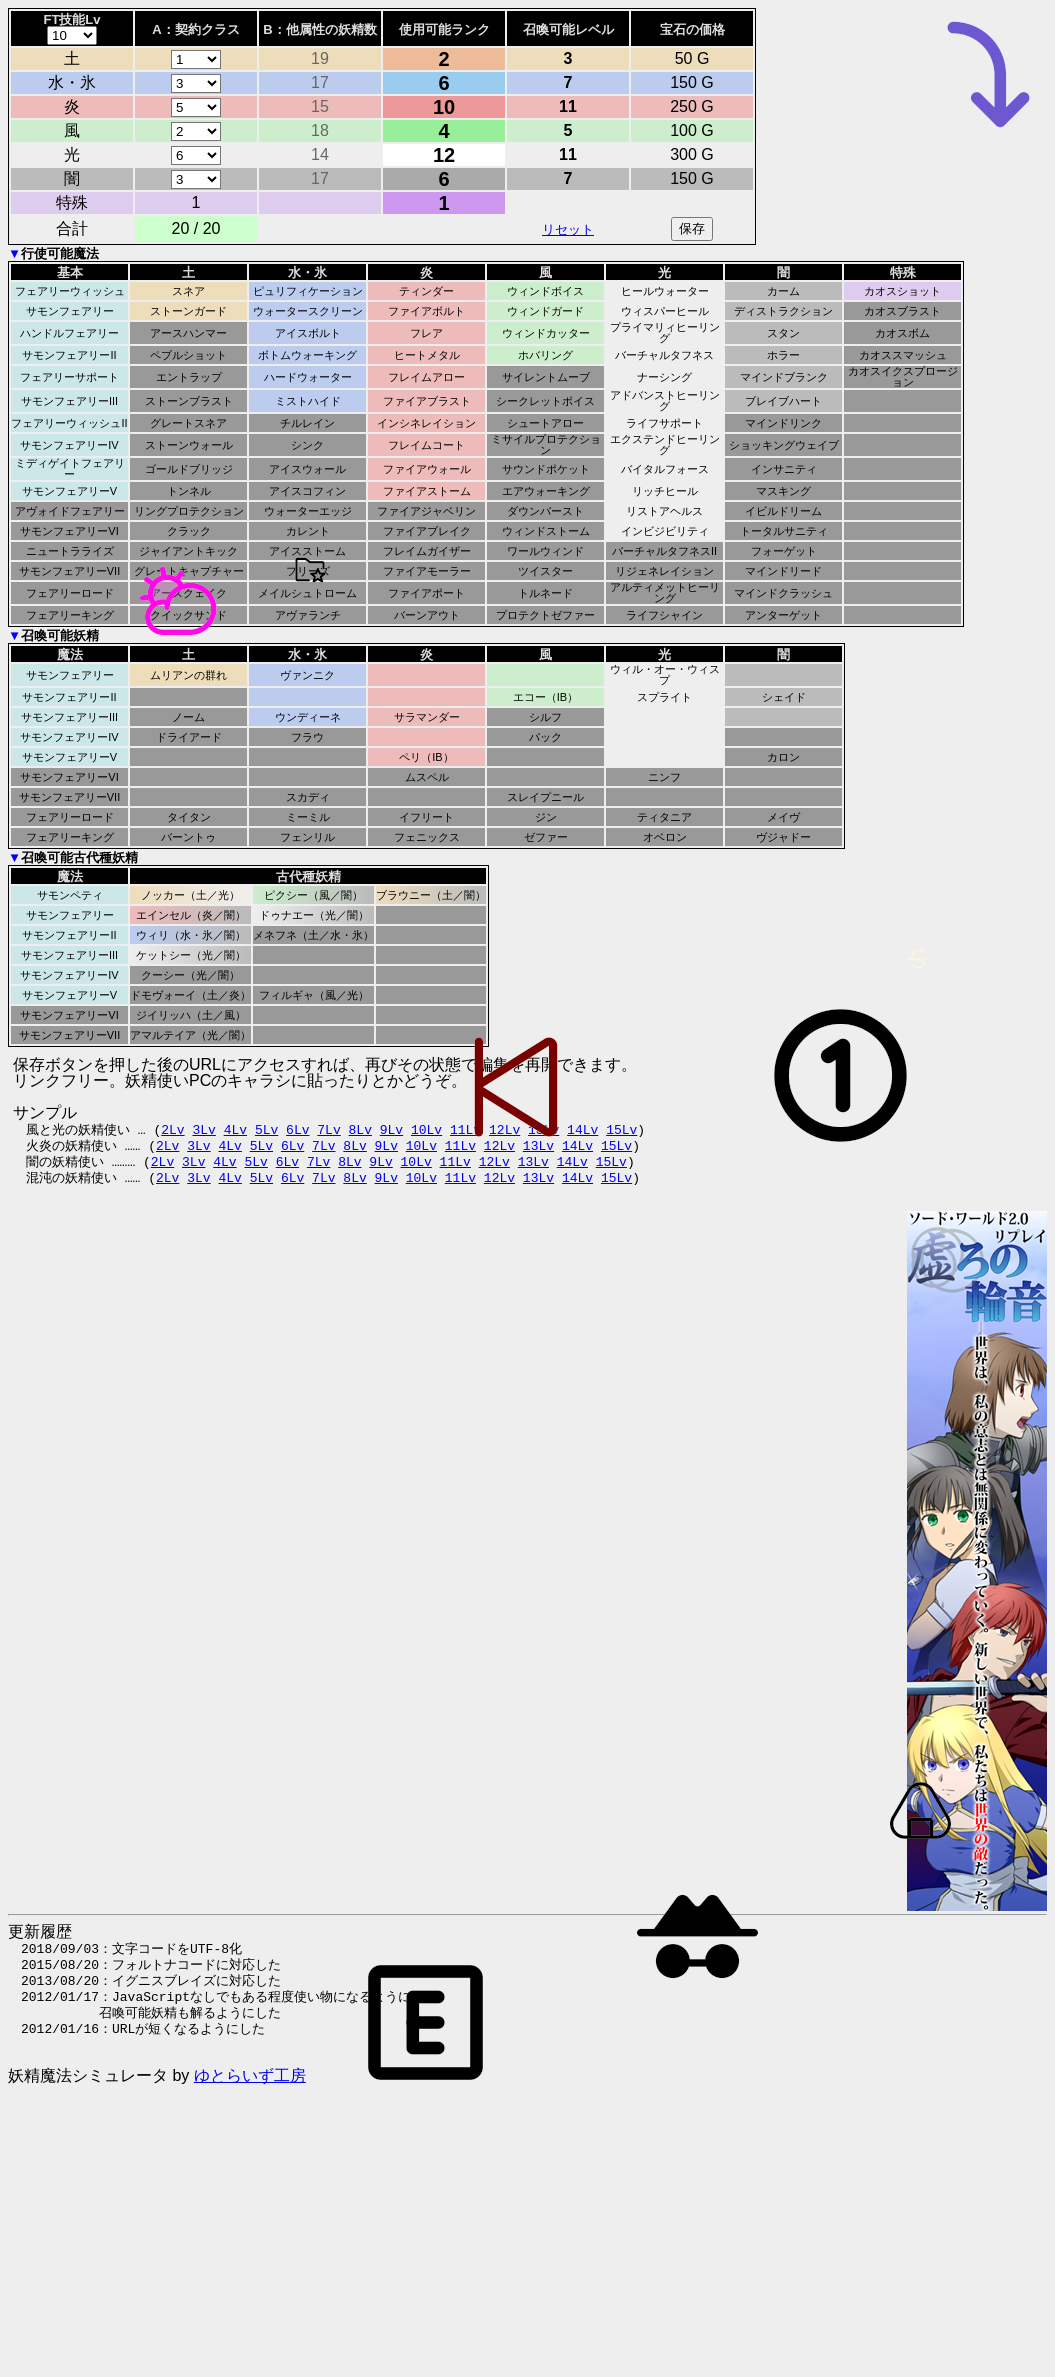  I want to click on enable incognito or private browsing mode, so click(697, 1936).